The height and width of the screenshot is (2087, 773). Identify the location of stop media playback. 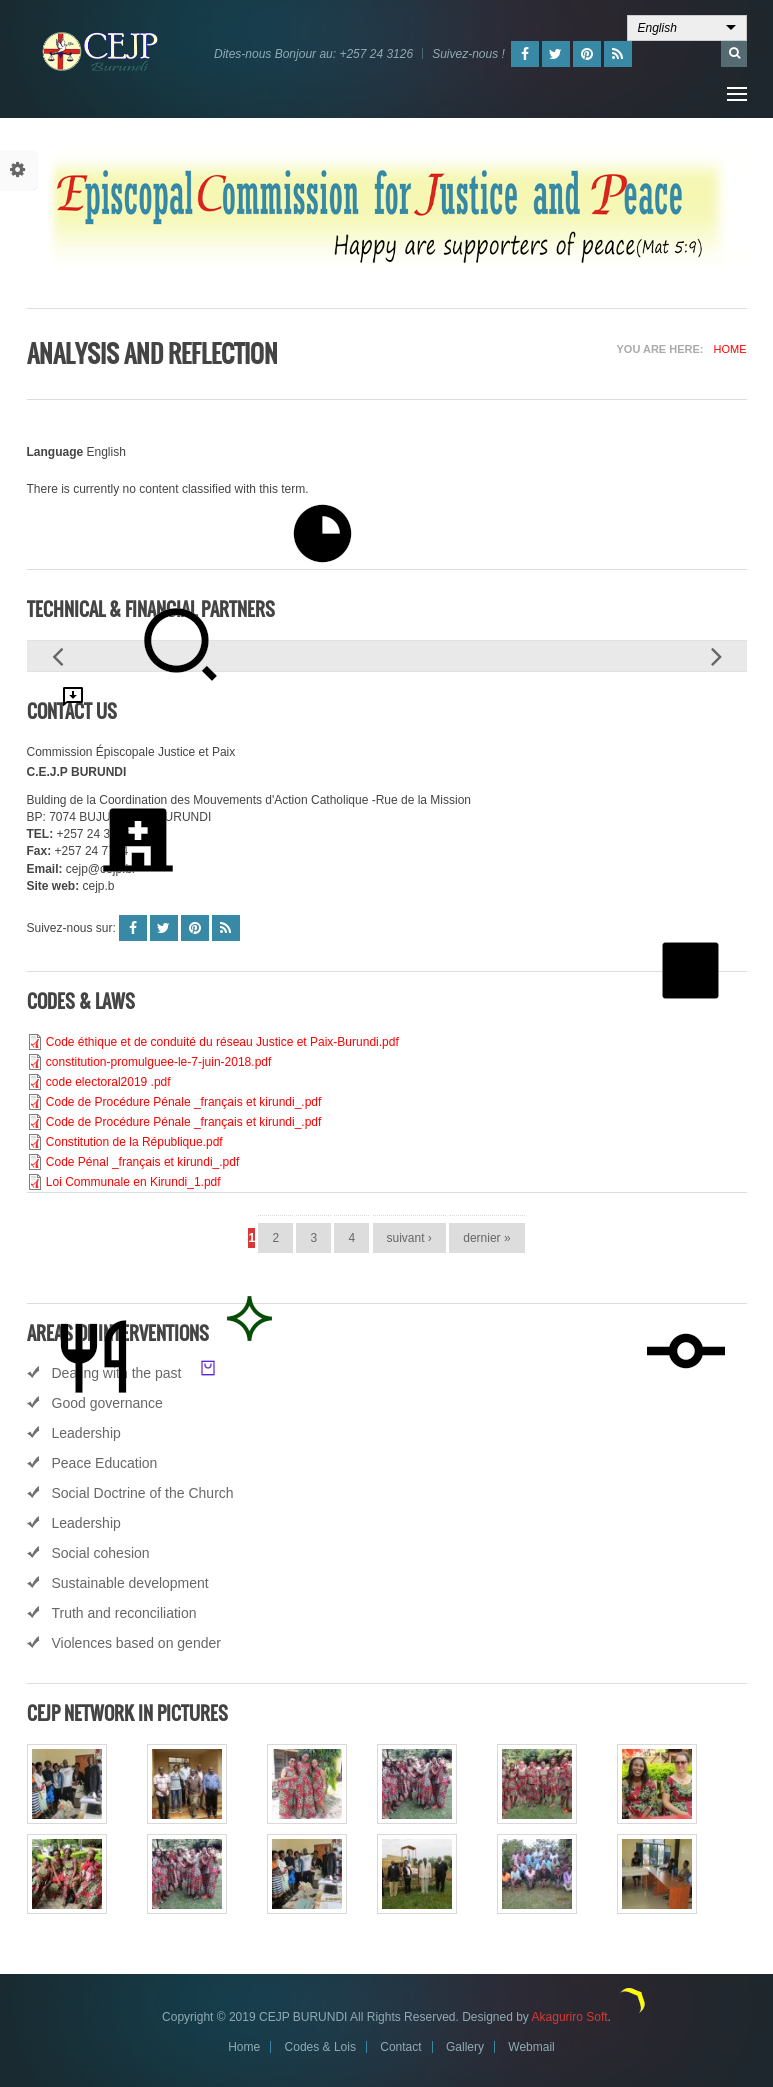
(690, 970).